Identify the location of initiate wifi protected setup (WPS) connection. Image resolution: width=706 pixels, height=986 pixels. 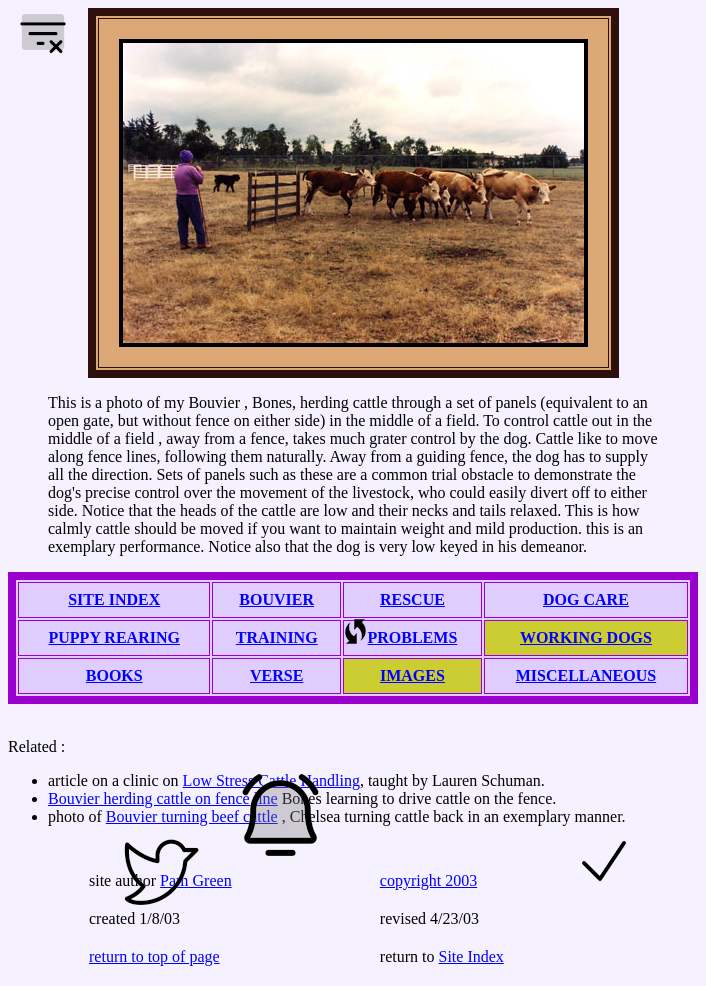
(355, 631).